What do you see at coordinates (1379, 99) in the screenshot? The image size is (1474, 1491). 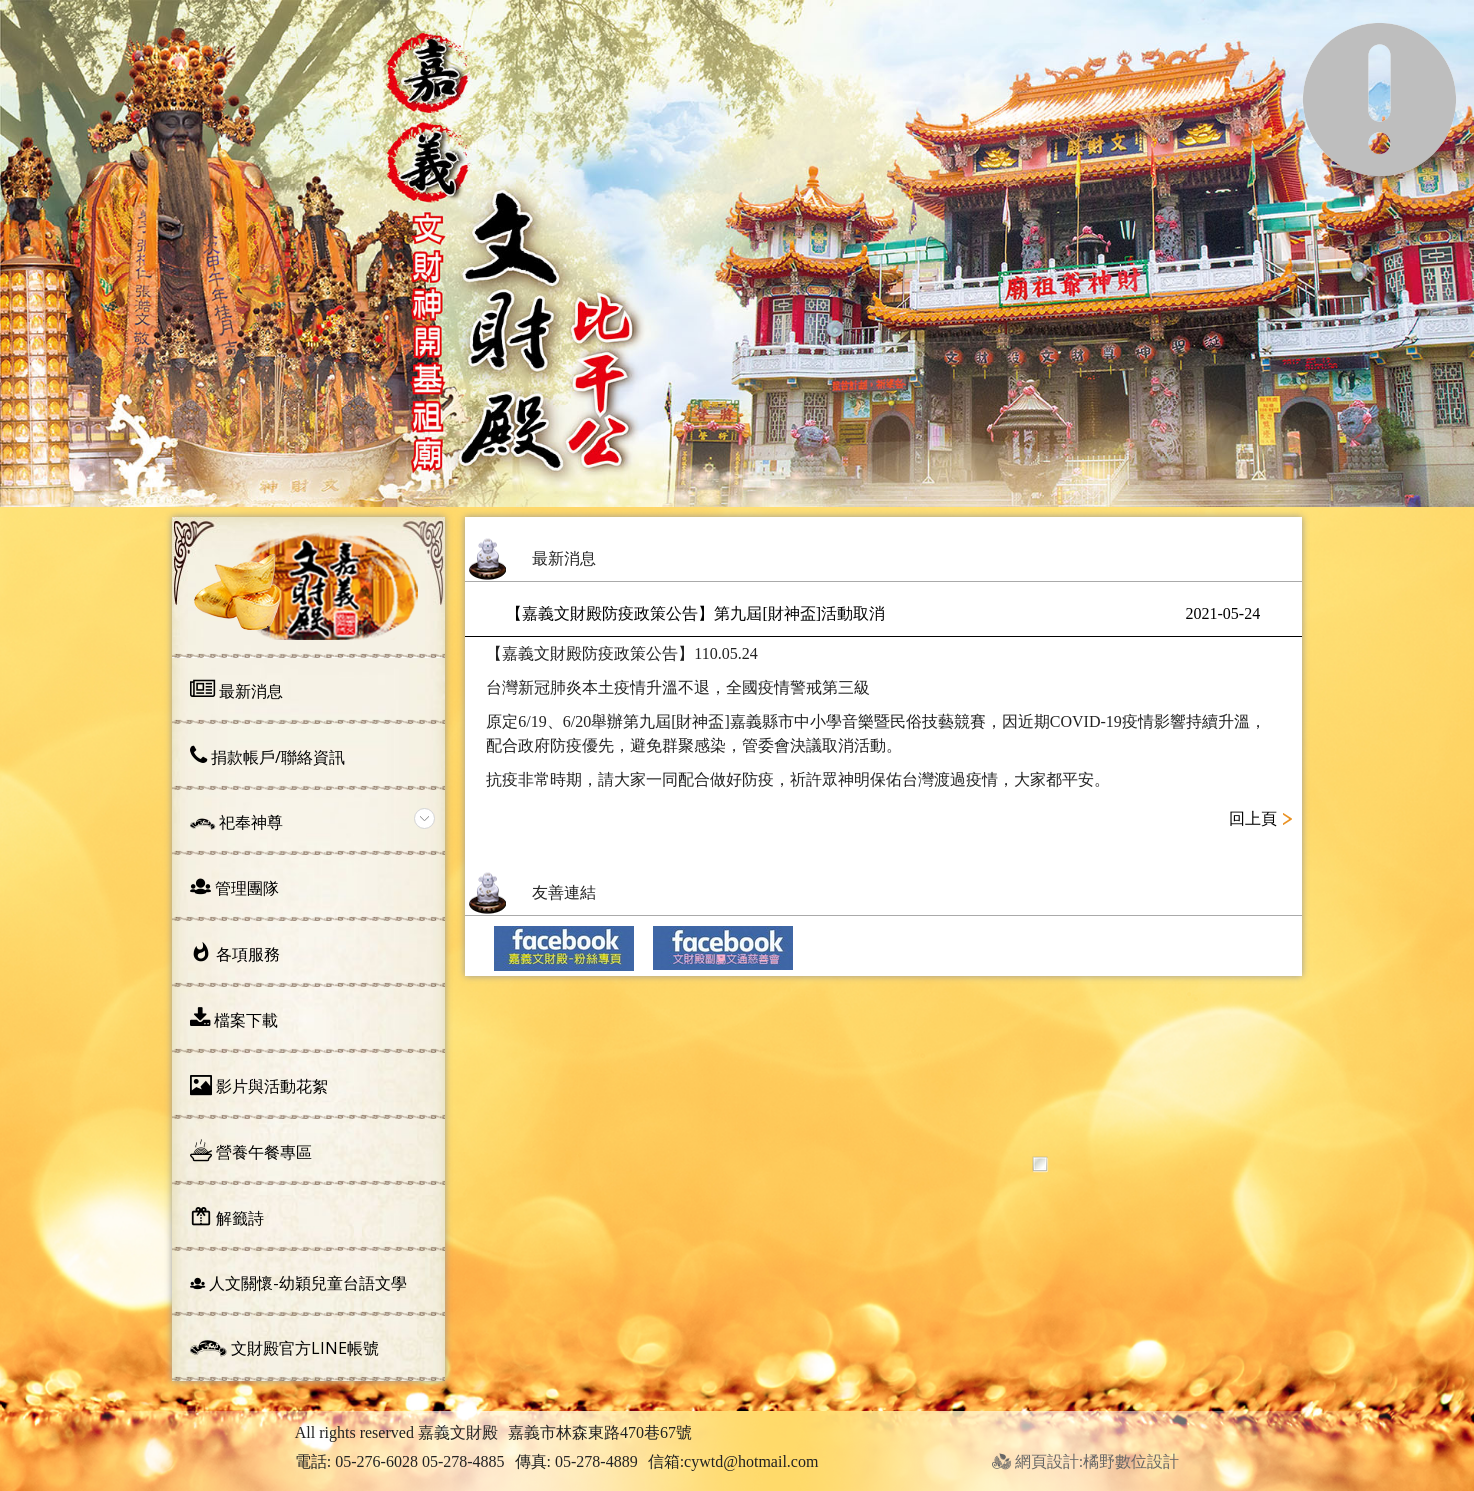 I see `indicates important or priority content` at bounding box center [1379, 99].